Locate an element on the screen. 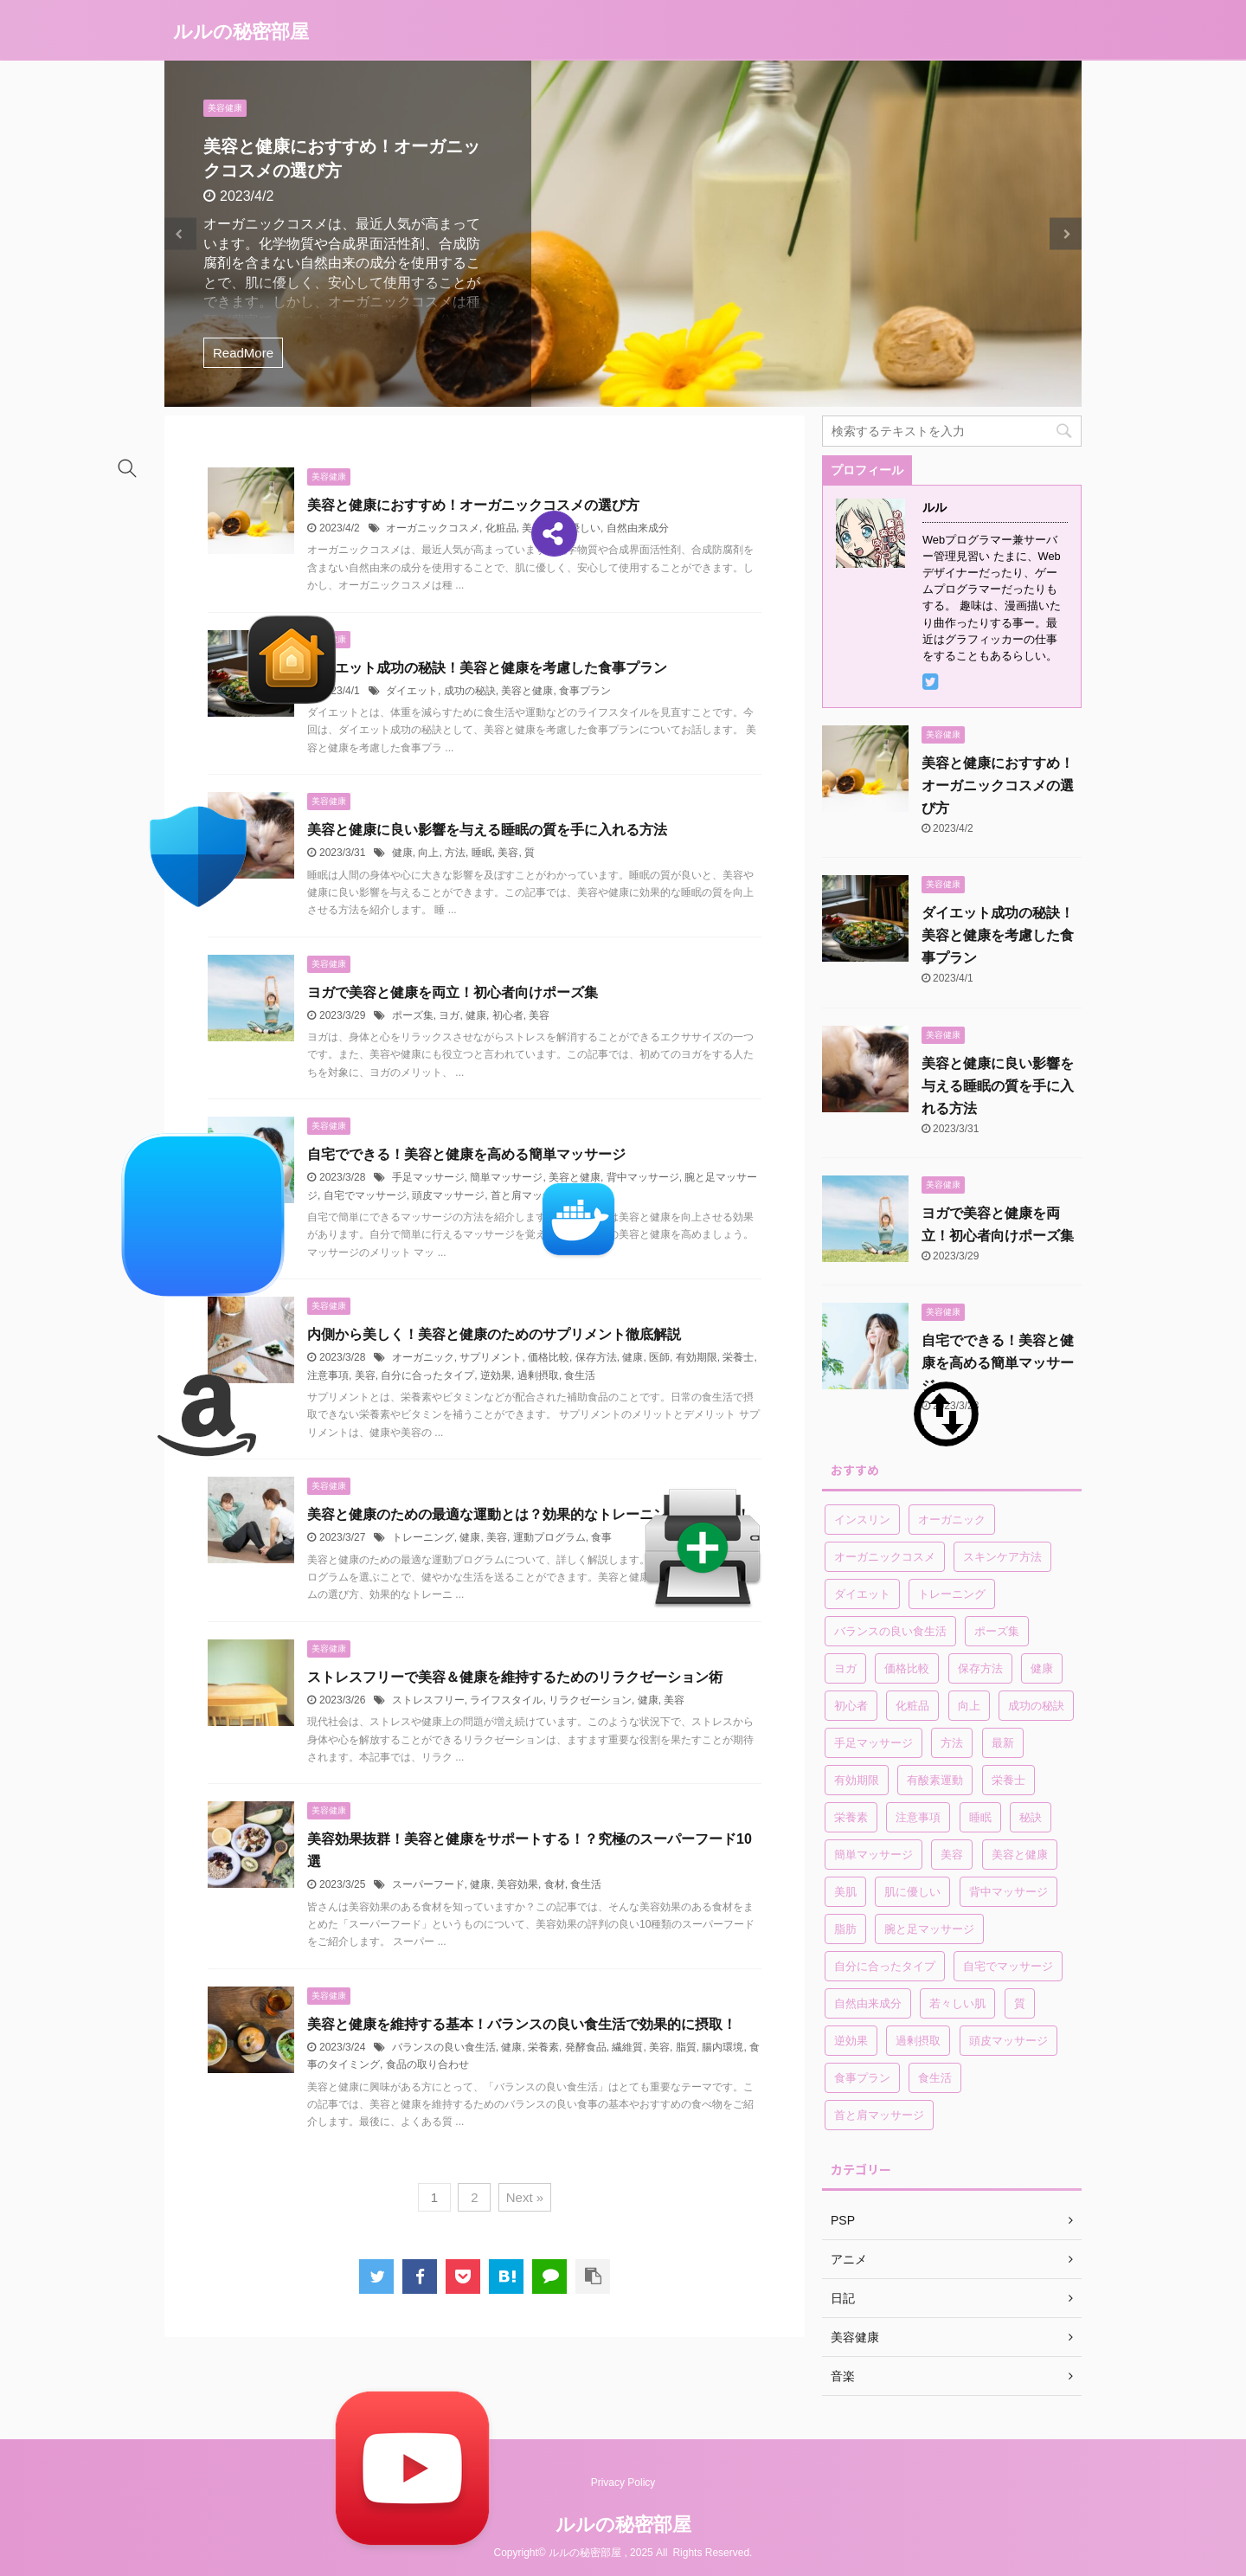  windows defender security status is located at coordinates (198, 857).